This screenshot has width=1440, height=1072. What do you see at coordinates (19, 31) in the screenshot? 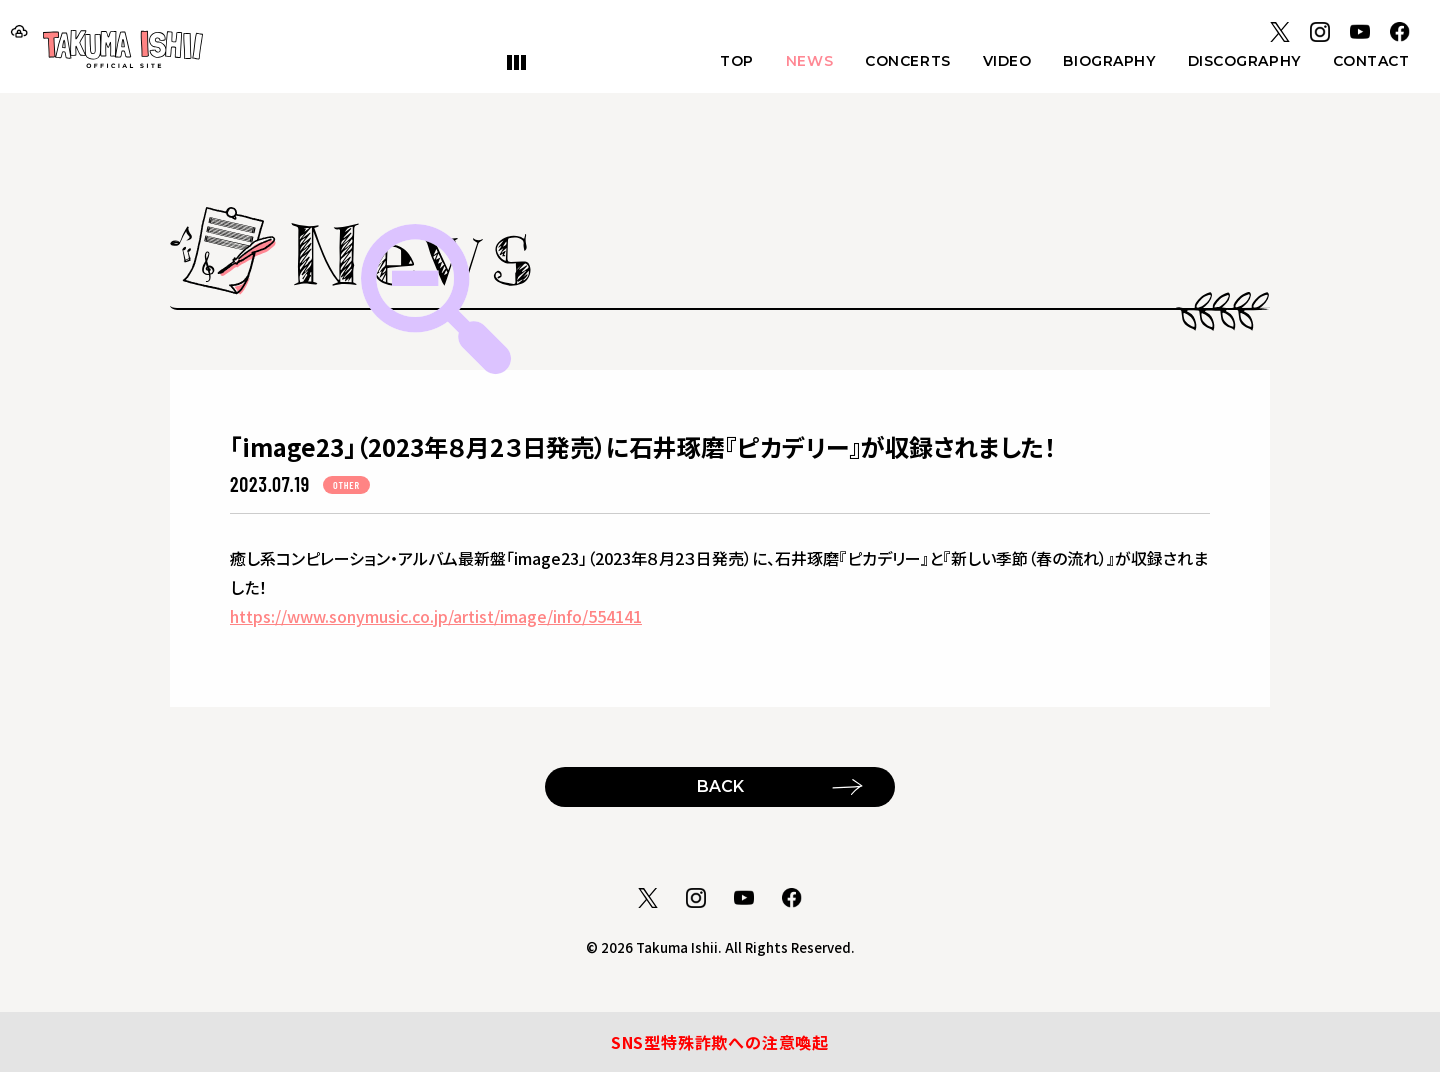
I see `secure cloud storage` at bounding box center [19, 31].